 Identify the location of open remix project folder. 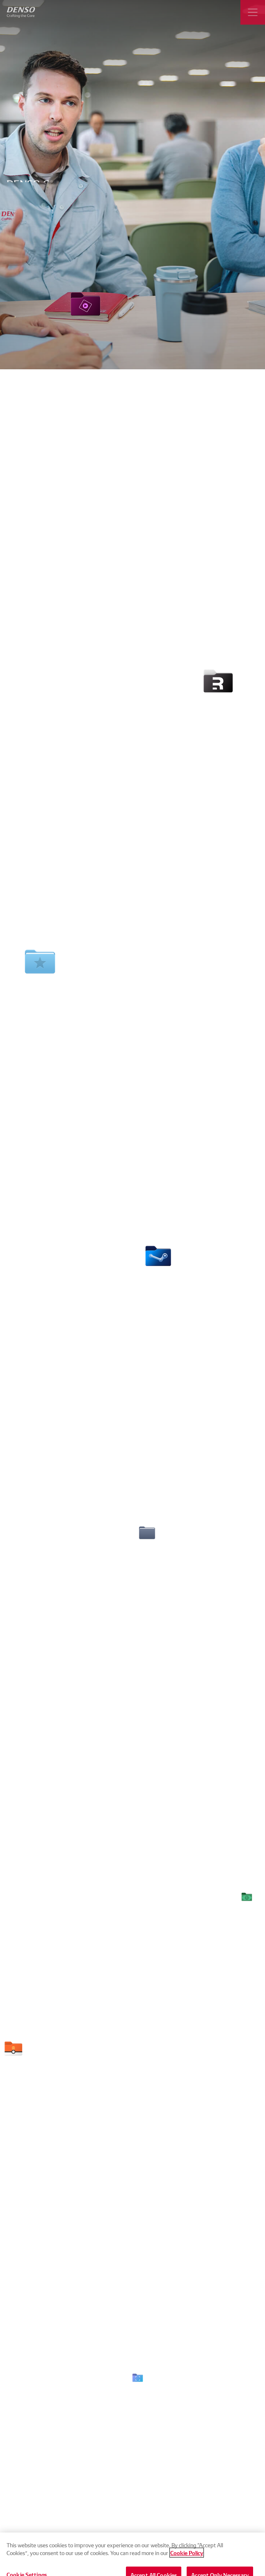
(218, 682).